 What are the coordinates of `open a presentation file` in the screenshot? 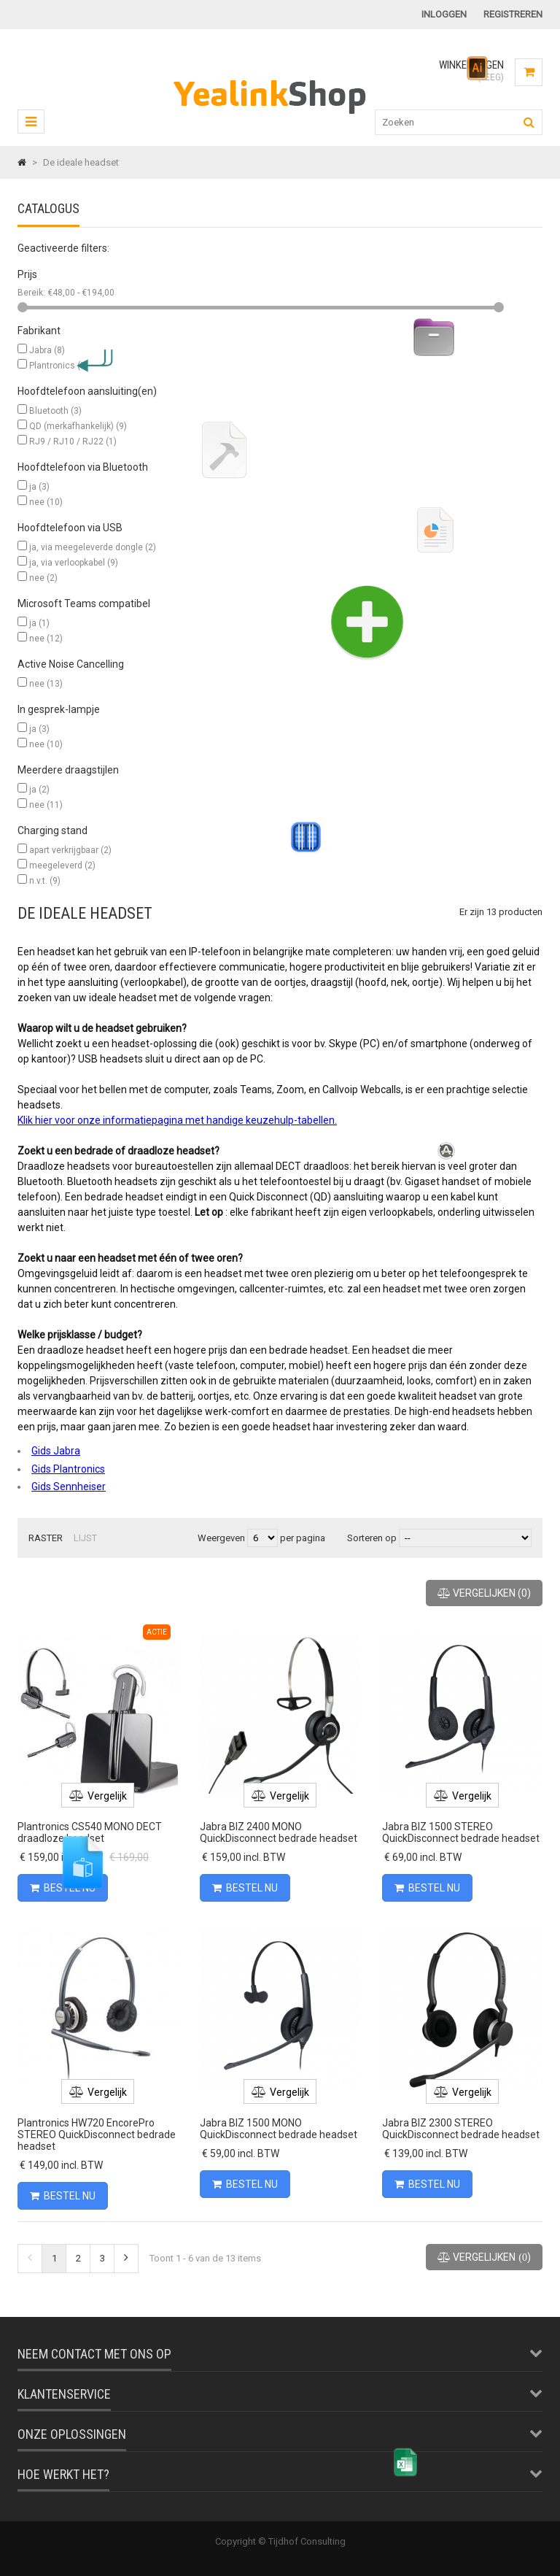 It's located at (435, 530).